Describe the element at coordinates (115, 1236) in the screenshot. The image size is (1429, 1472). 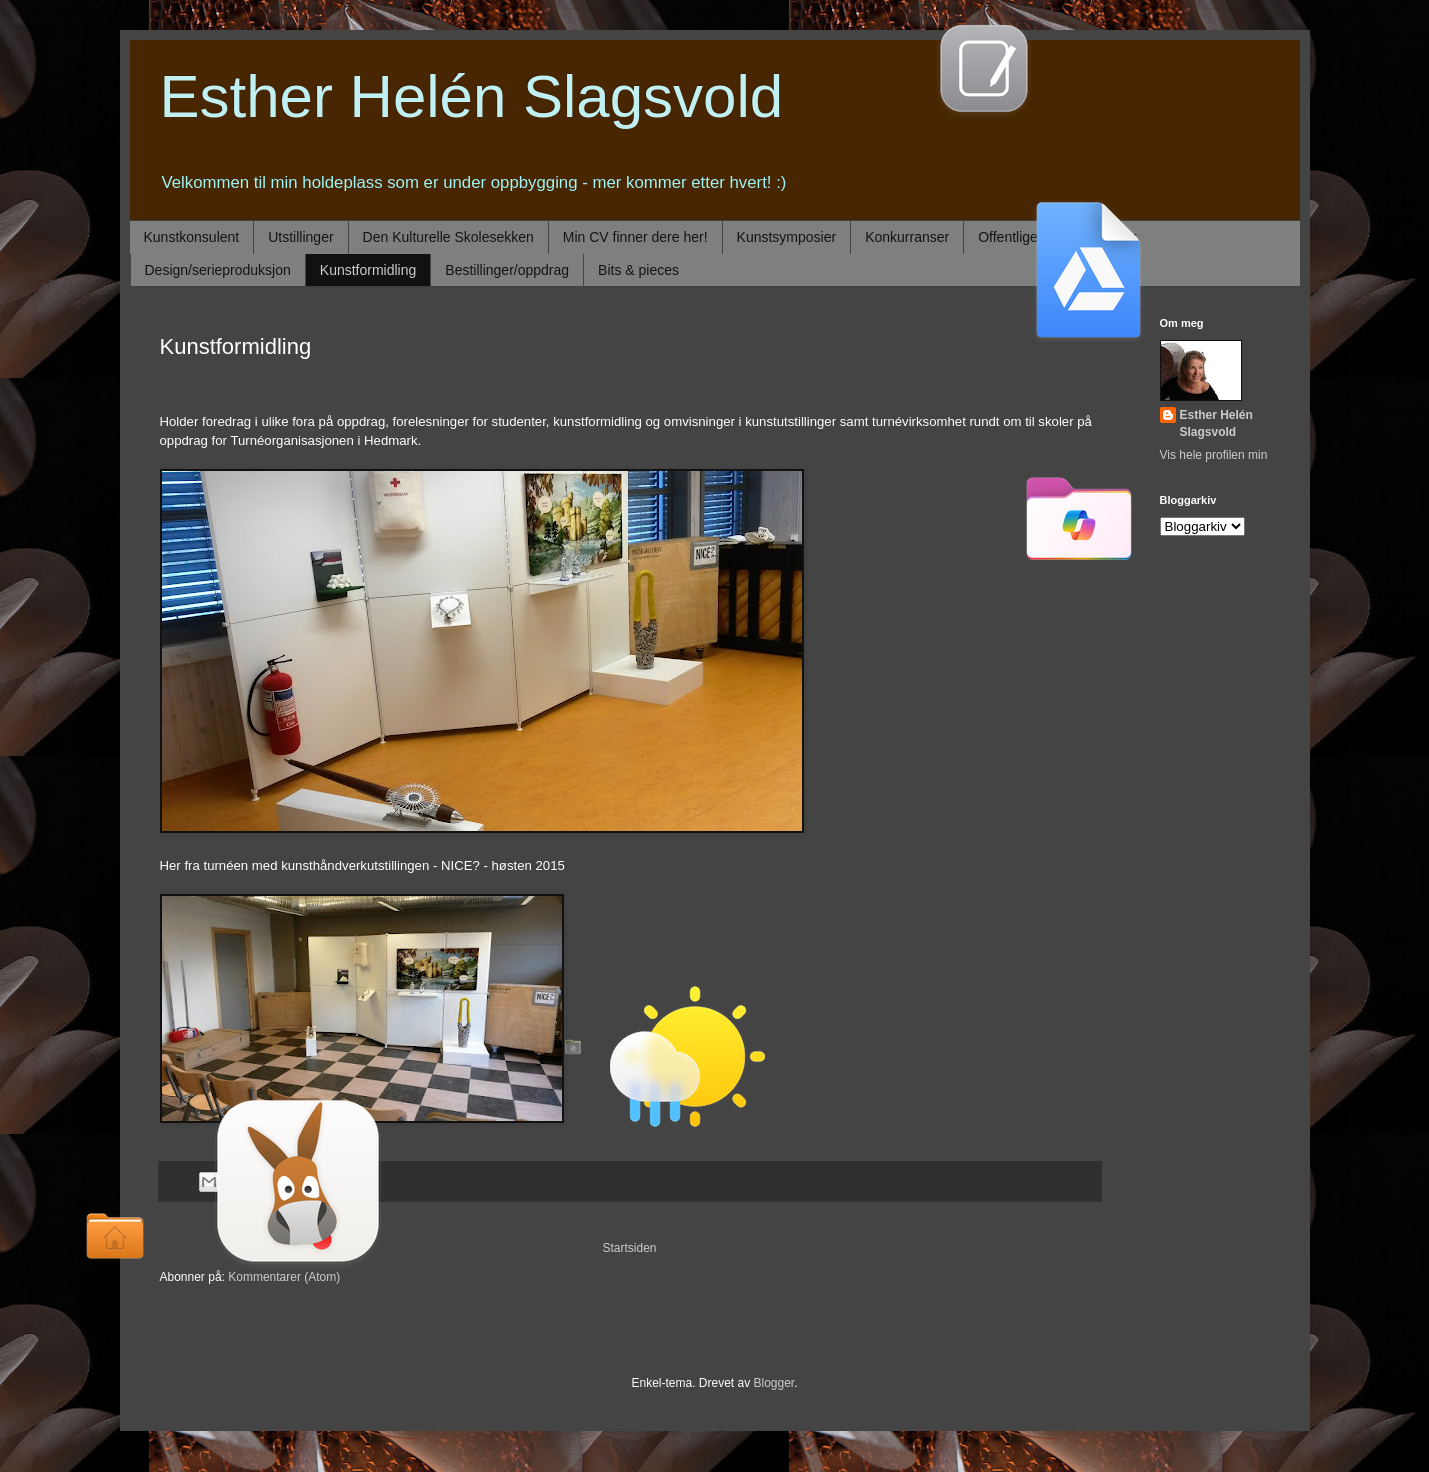
I see `access your home folder` at that location.